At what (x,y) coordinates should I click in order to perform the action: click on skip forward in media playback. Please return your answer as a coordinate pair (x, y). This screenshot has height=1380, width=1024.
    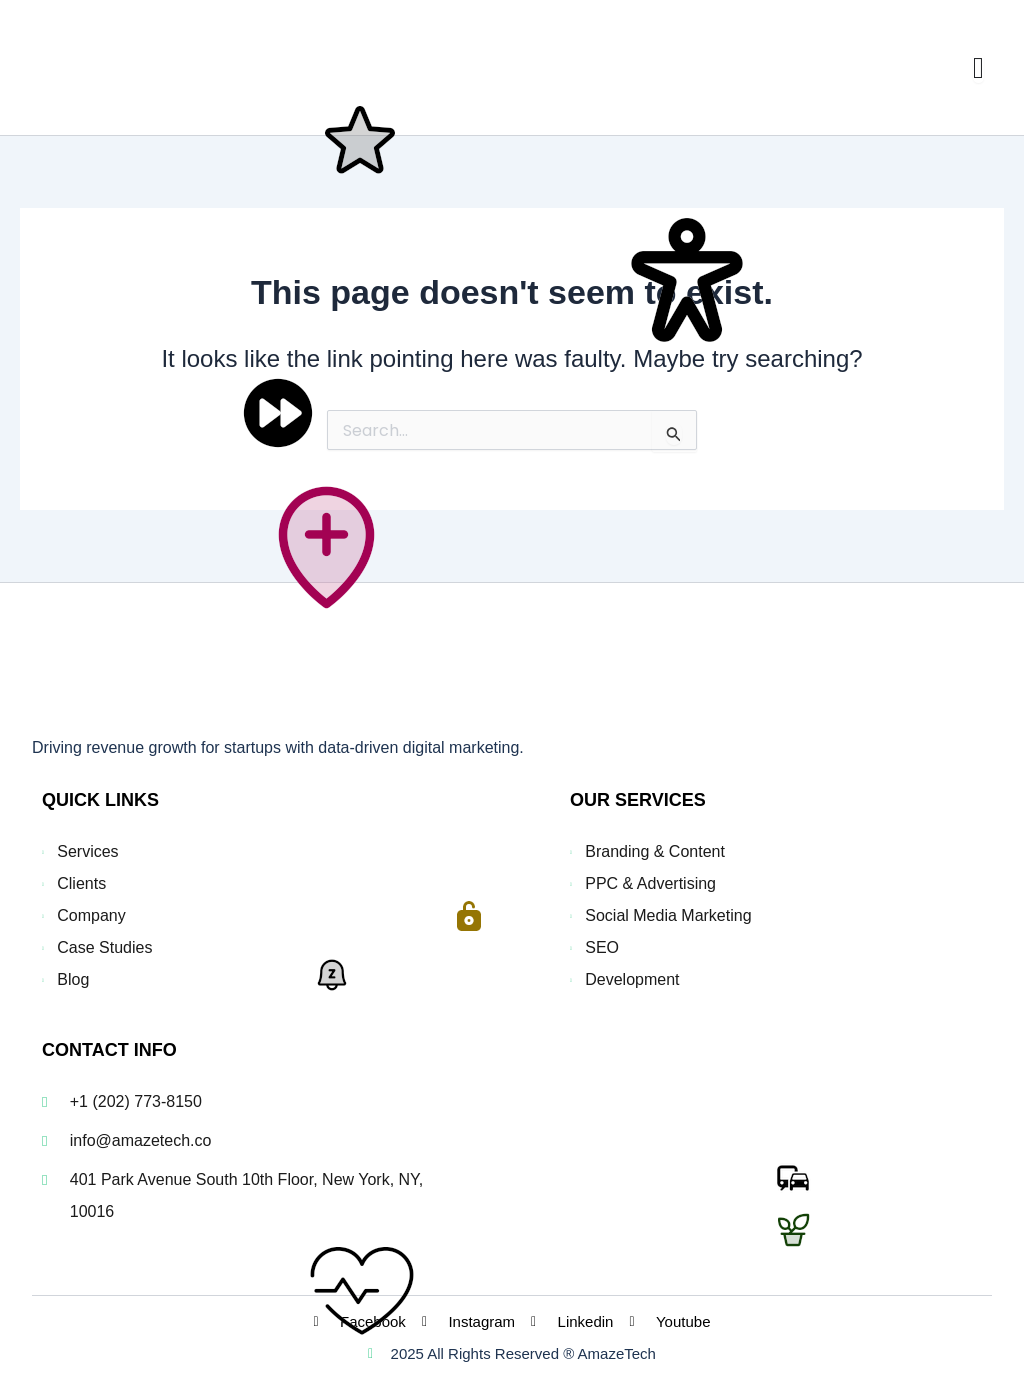
    Looking at the image, I should click on (278, 413).